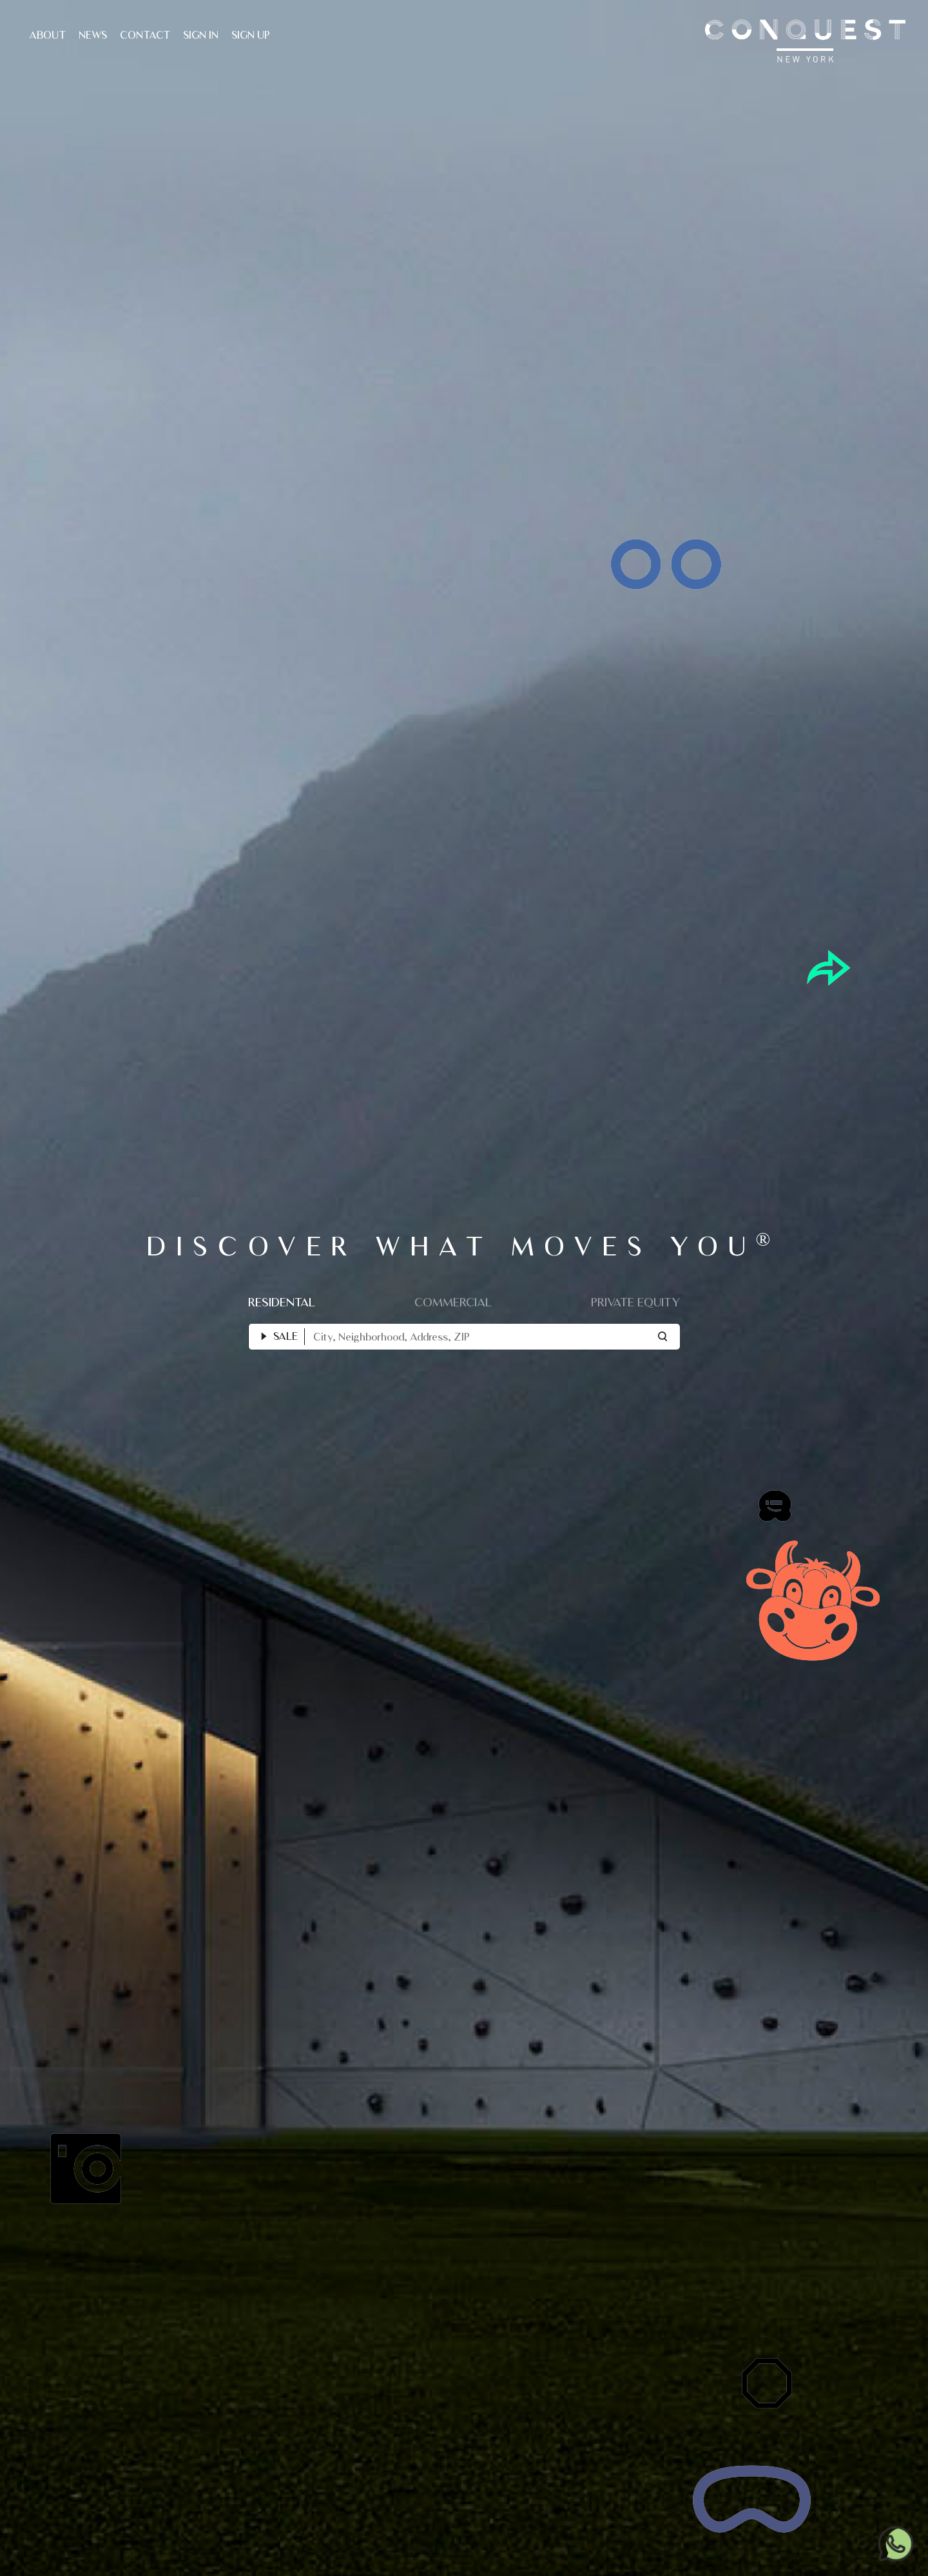  What do you see at coordinates (826, 970) in the screenshot?
I see `share content with others` at bounding box center [826, 970].